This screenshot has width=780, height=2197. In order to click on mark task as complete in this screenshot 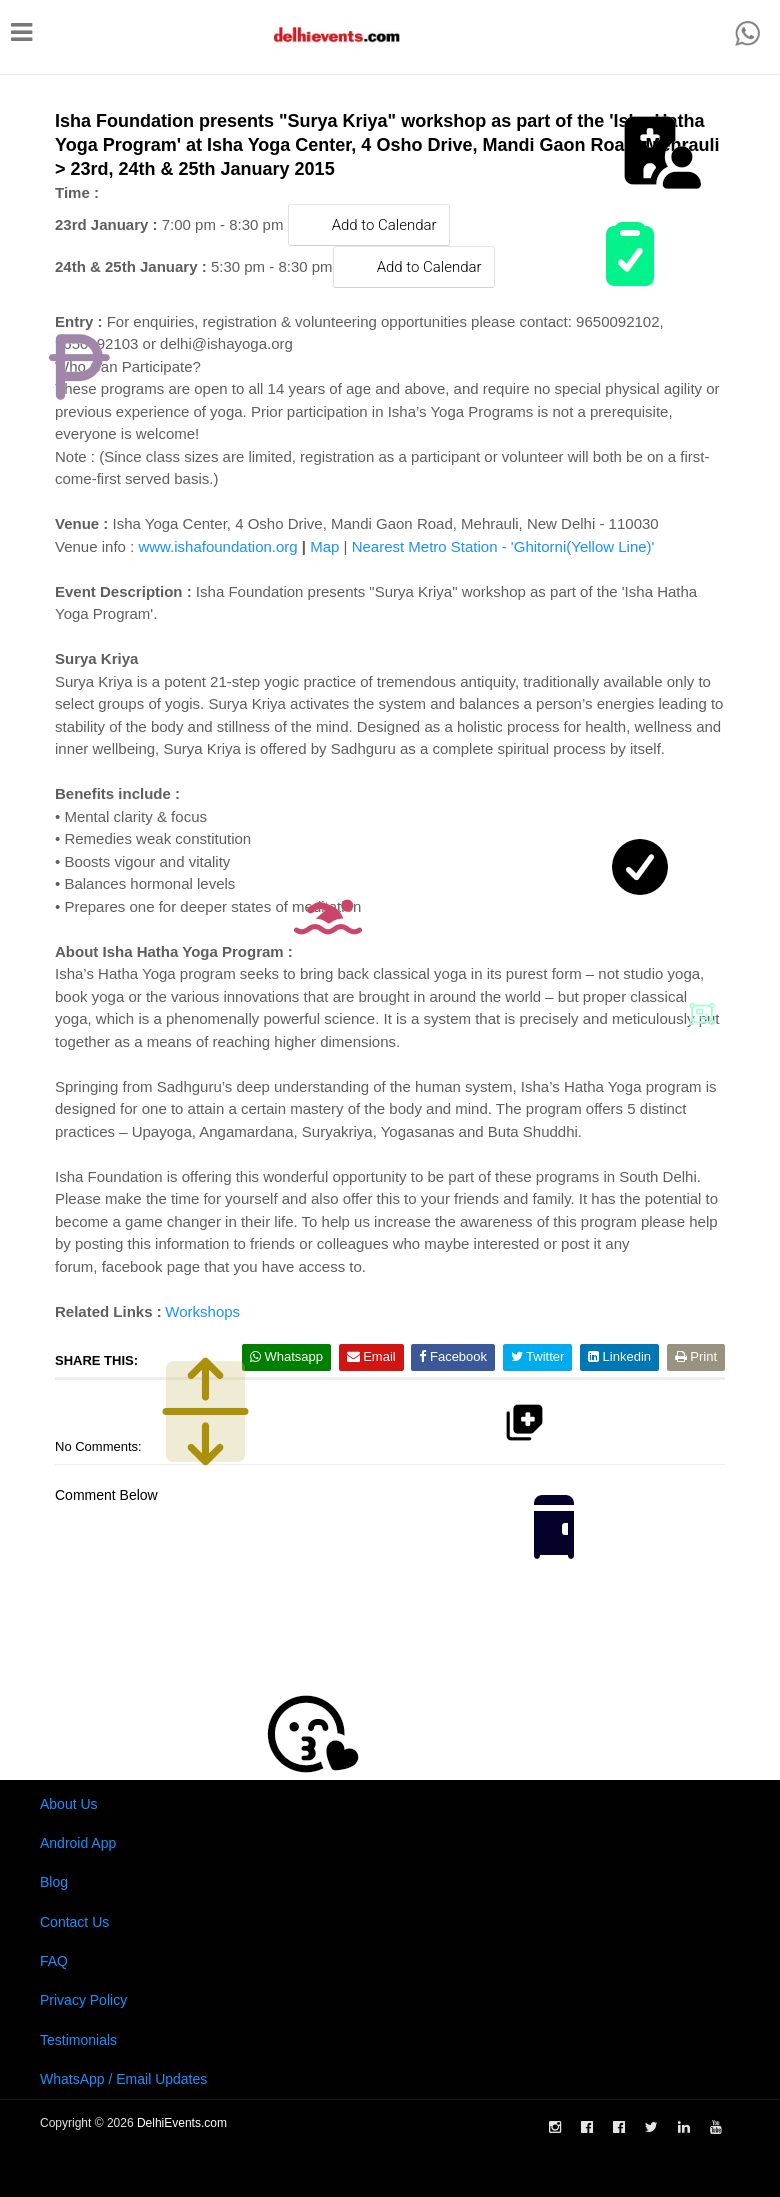, I will do `click(630, 254)`.